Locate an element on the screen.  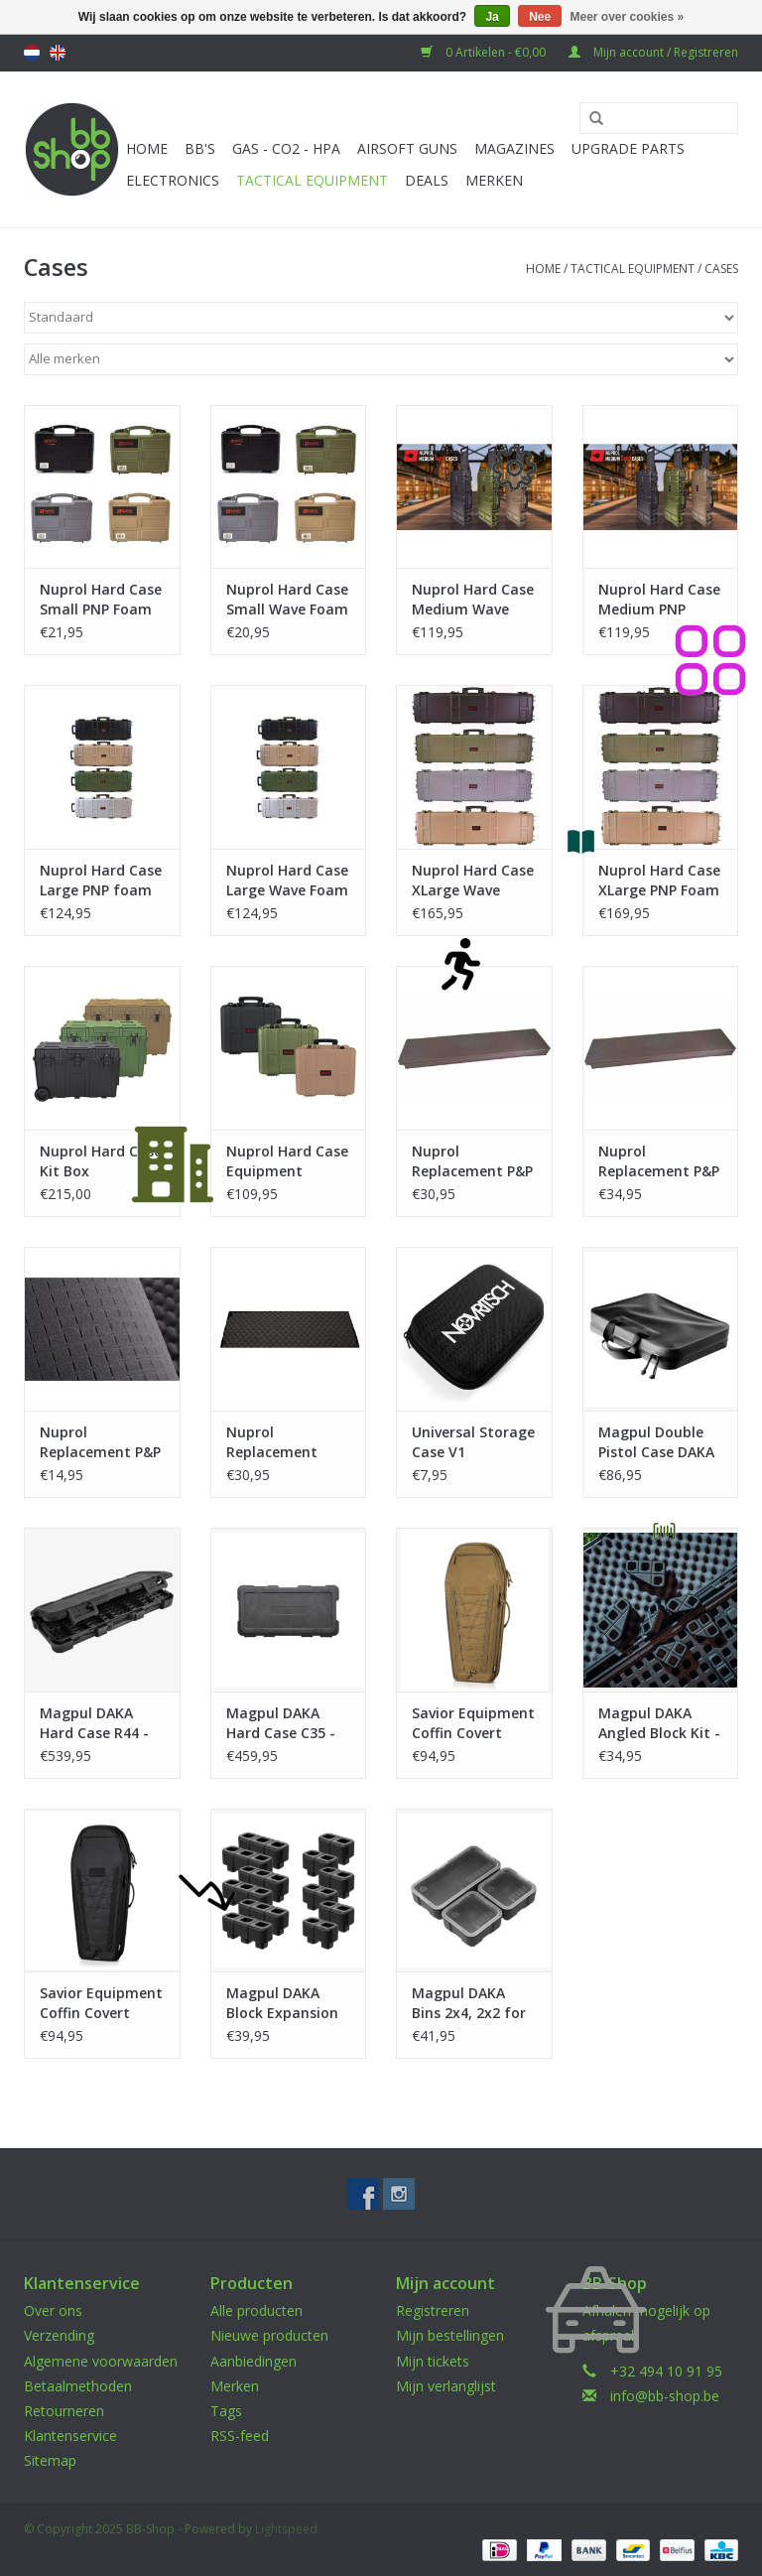
view office or workplace location is located at coordinates (173, 1164).